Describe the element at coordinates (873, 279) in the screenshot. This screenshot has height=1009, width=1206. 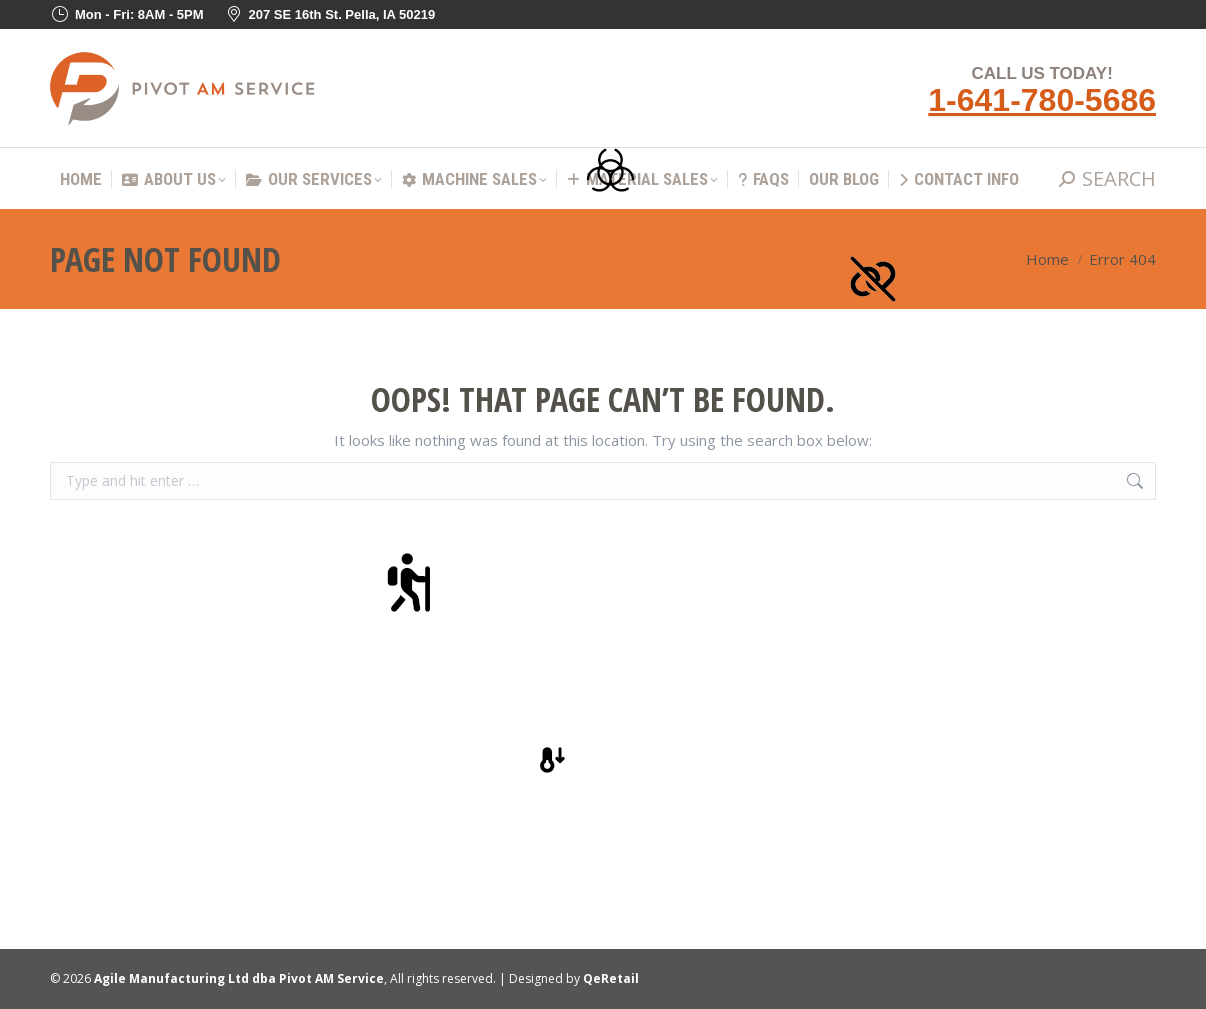
I see `disconnect or remove a linked account` at that location.